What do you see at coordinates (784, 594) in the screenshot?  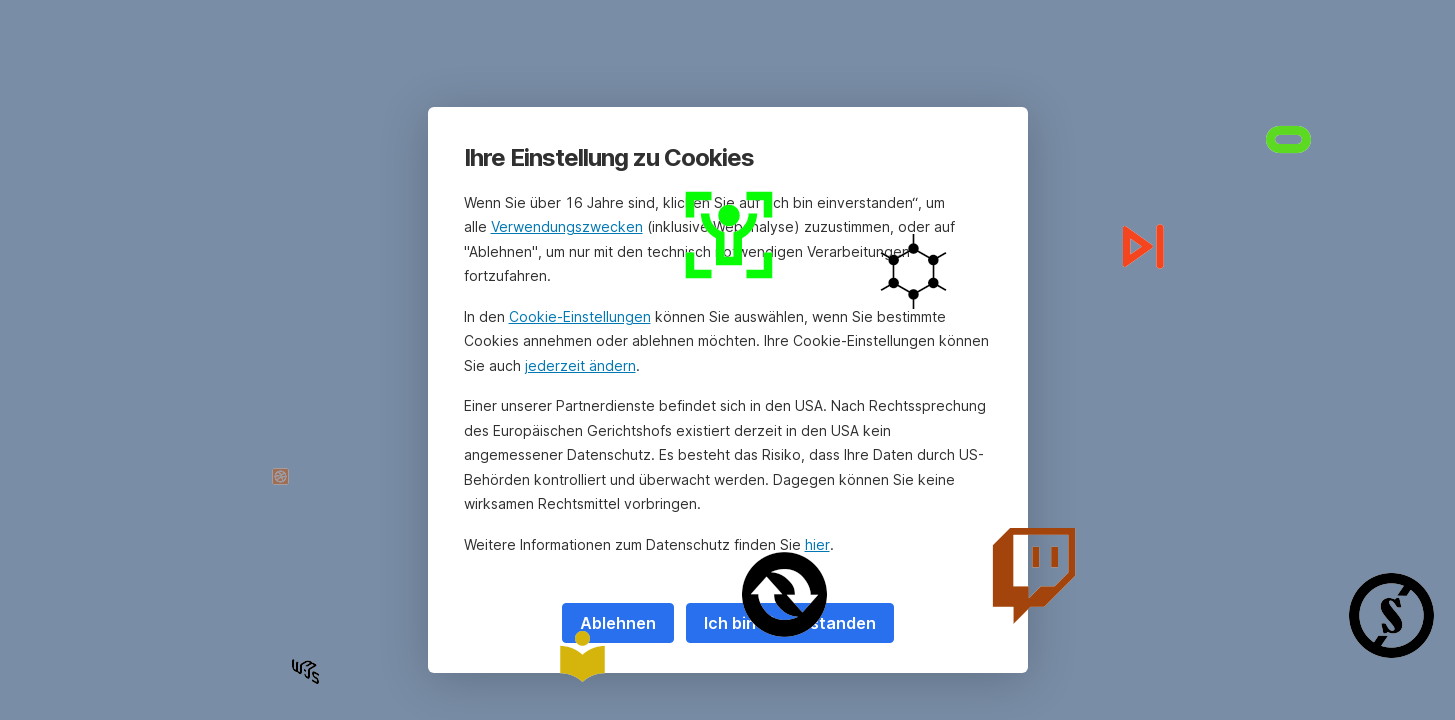 I see `open Convertio file conversion service` at bounding box center [784, 594].